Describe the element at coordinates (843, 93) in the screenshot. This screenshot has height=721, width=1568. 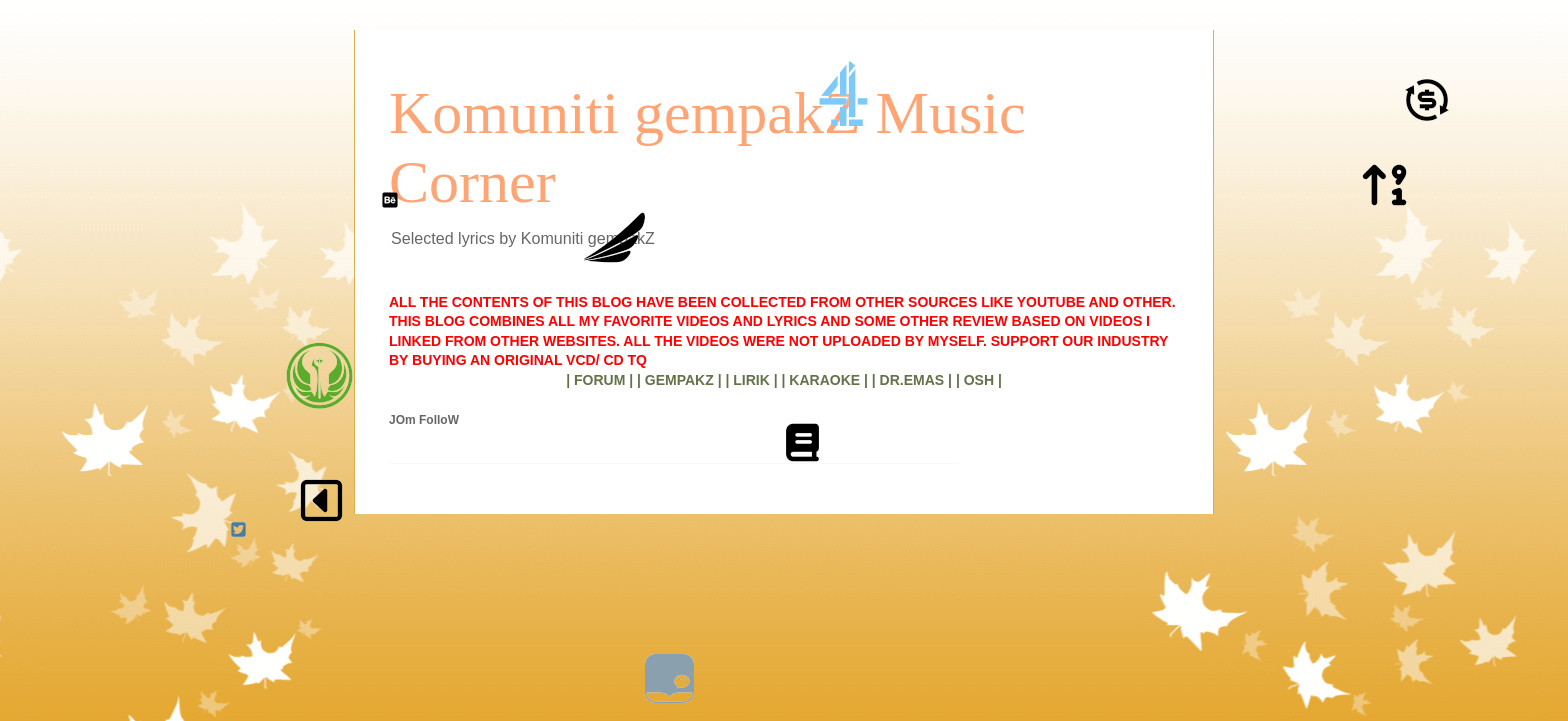
I see `Channel 4 logo` at that location.